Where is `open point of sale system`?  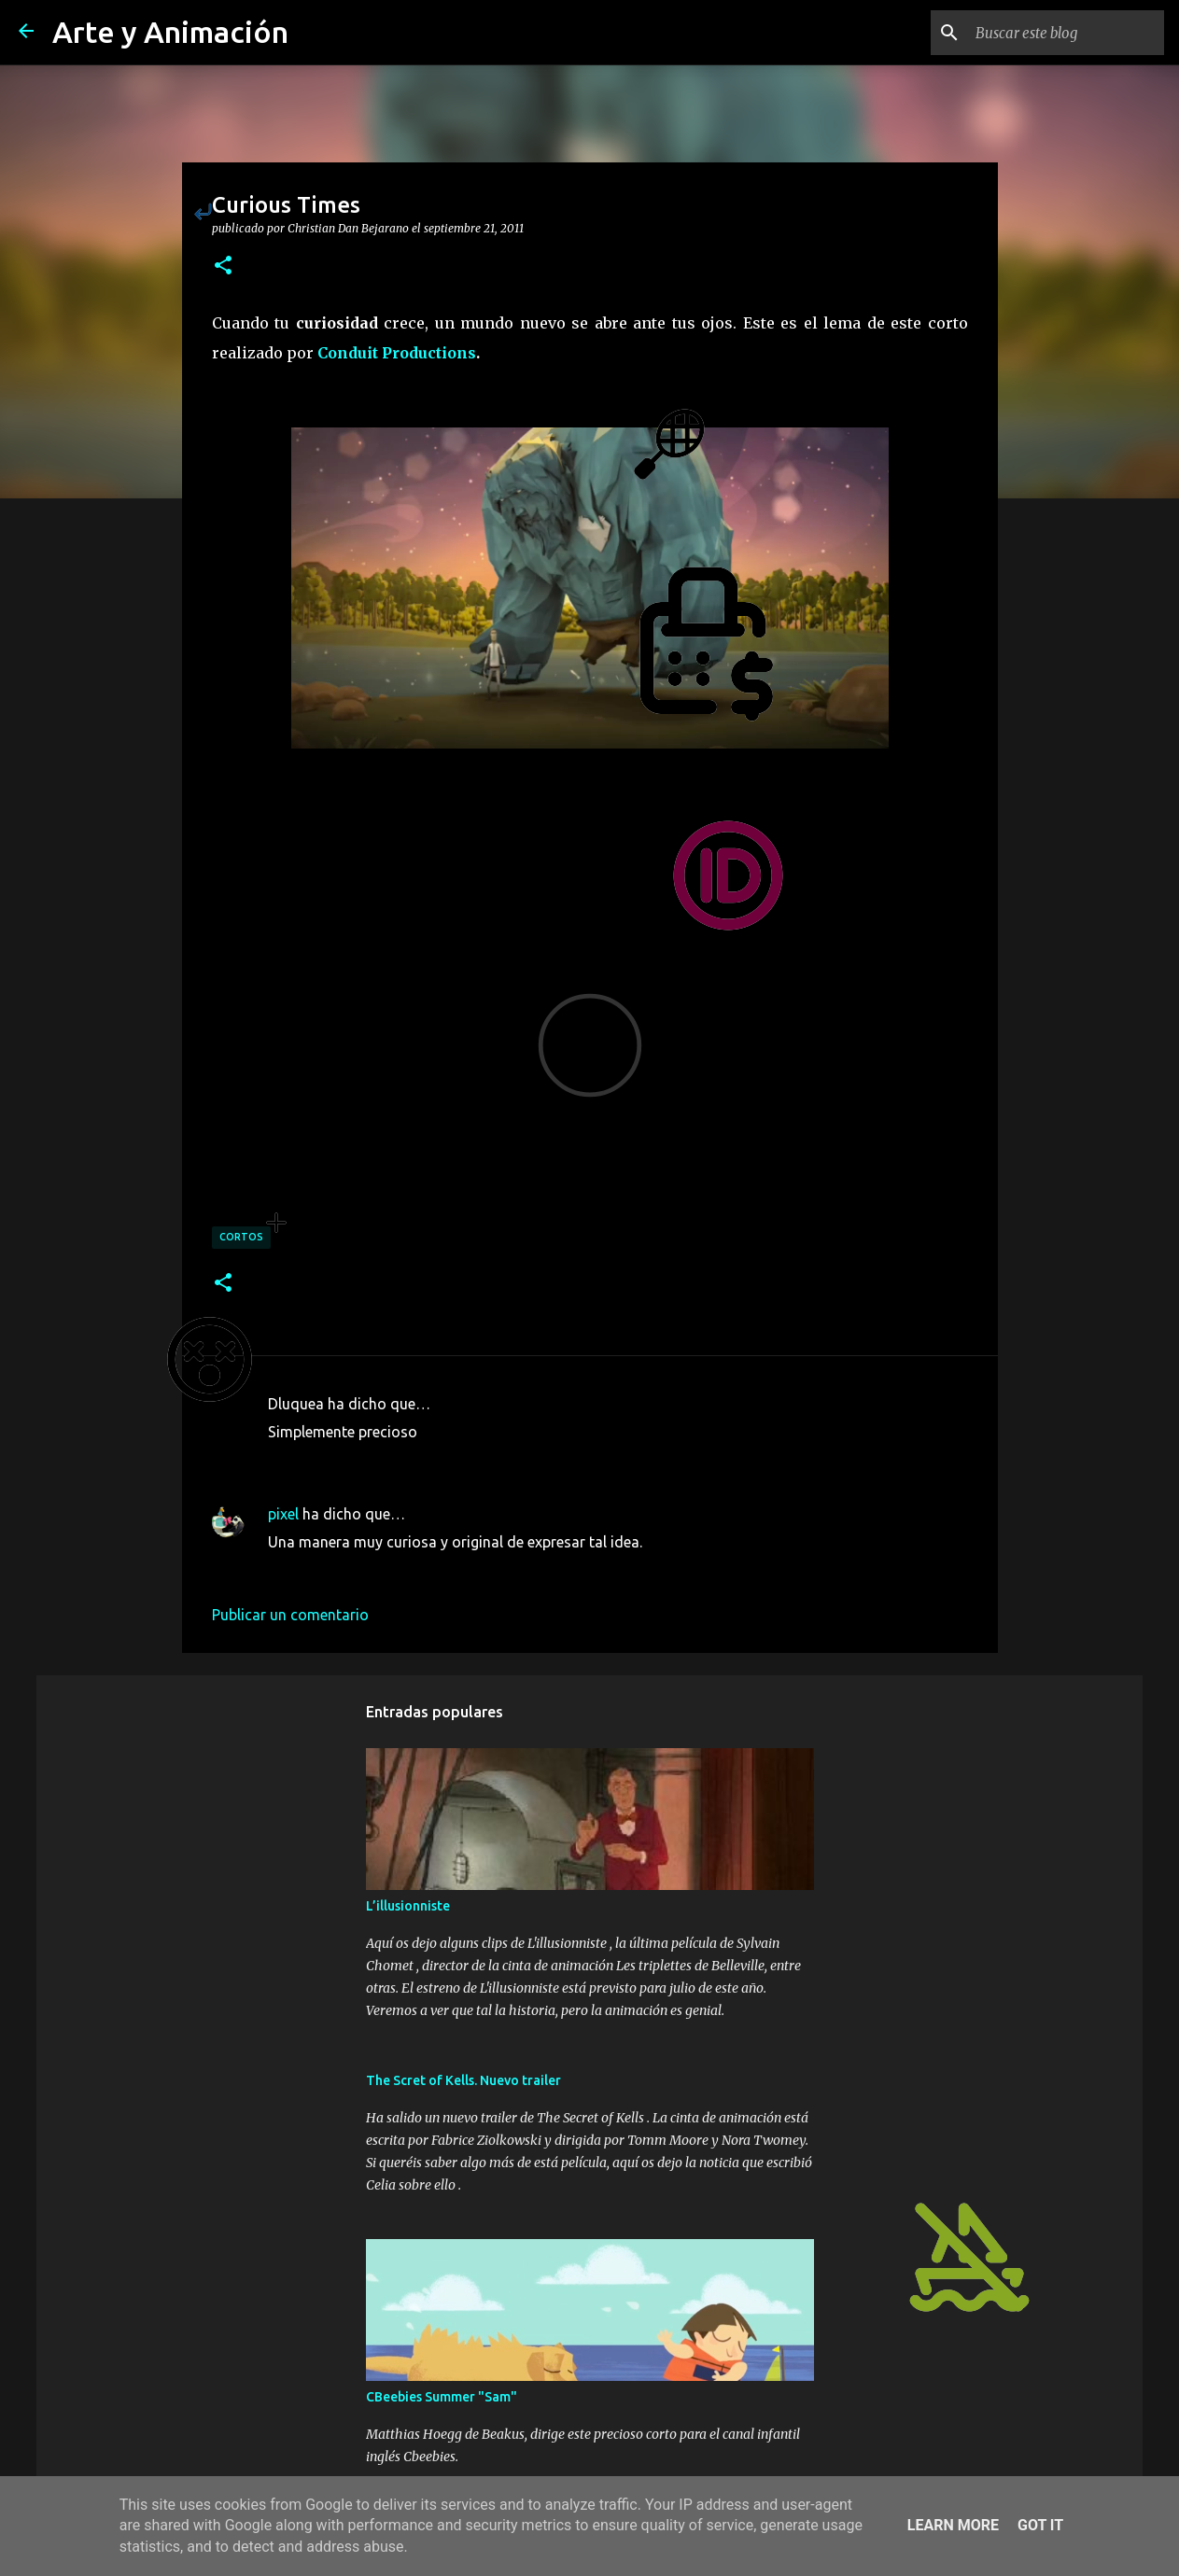 open point of sale system is located at coordinates (703, 644).